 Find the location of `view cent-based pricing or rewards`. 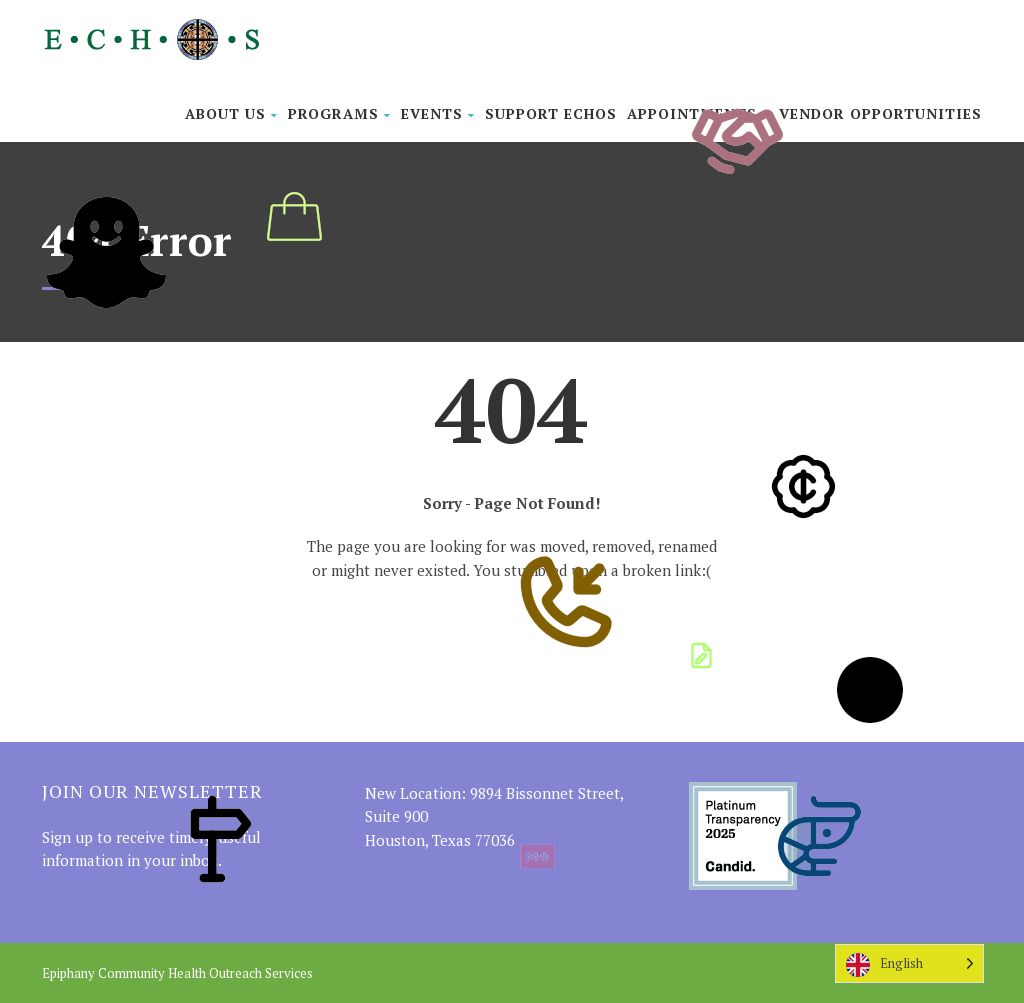

view cent-based pricing or rewards is located at coordinates (803, 486).